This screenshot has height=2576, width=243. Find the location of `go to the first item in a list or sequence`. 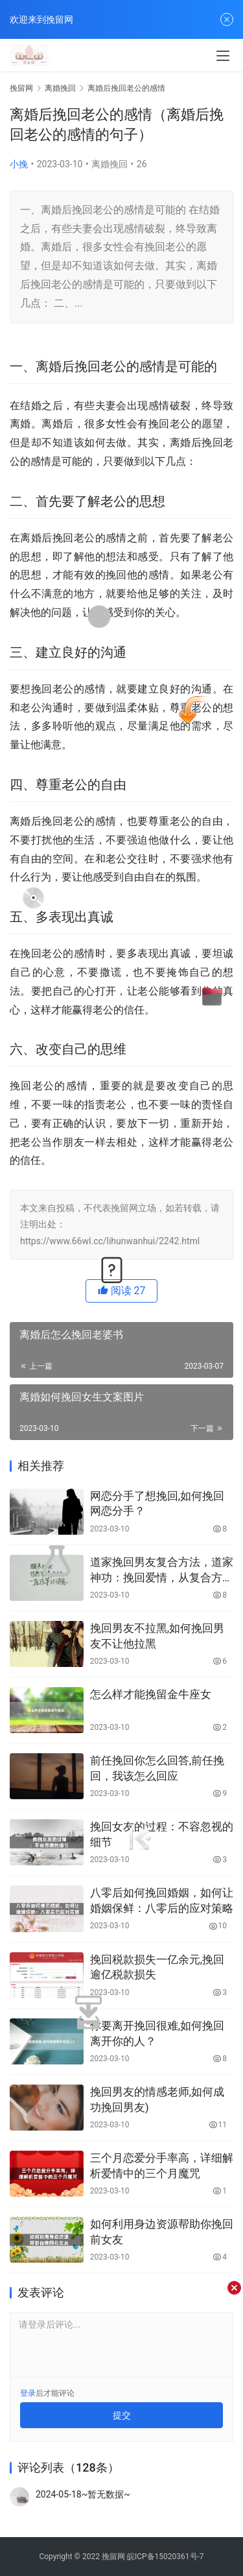

go to the first item in a list or sequence is located at coordinates (139, 1838).